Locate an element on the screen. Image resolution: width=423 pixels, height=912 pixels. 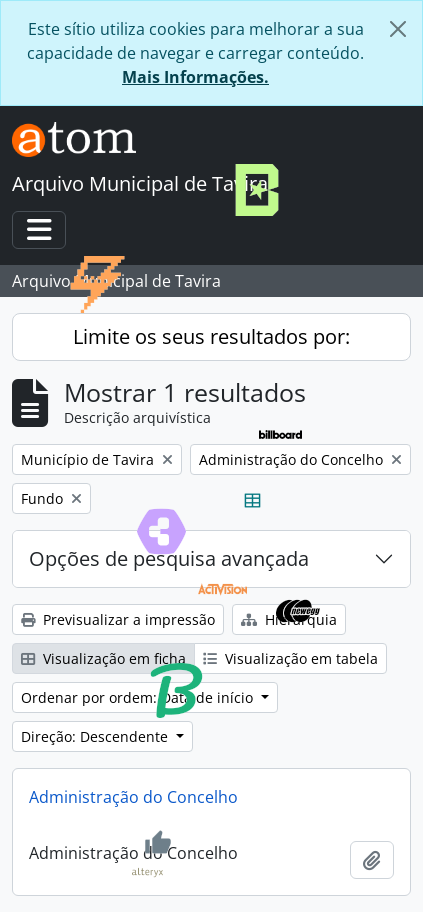
cloudron platform logo is located at coordinates (161, 531).